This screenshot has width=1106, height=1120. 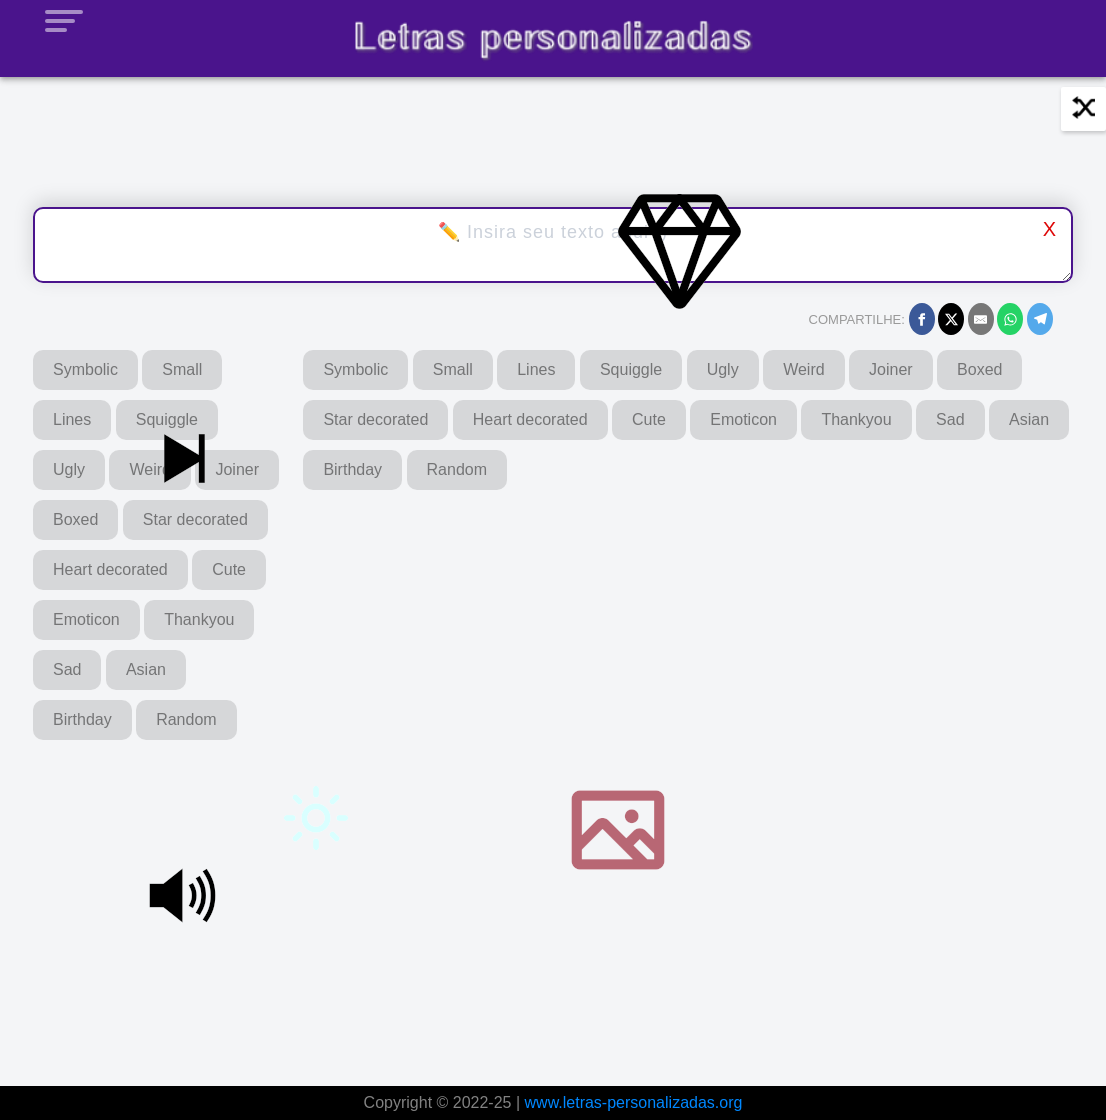 What do you see at coordinates (184, 458) in the screenshot?
I see `skip to the next track` at bounding box center [184, 458].